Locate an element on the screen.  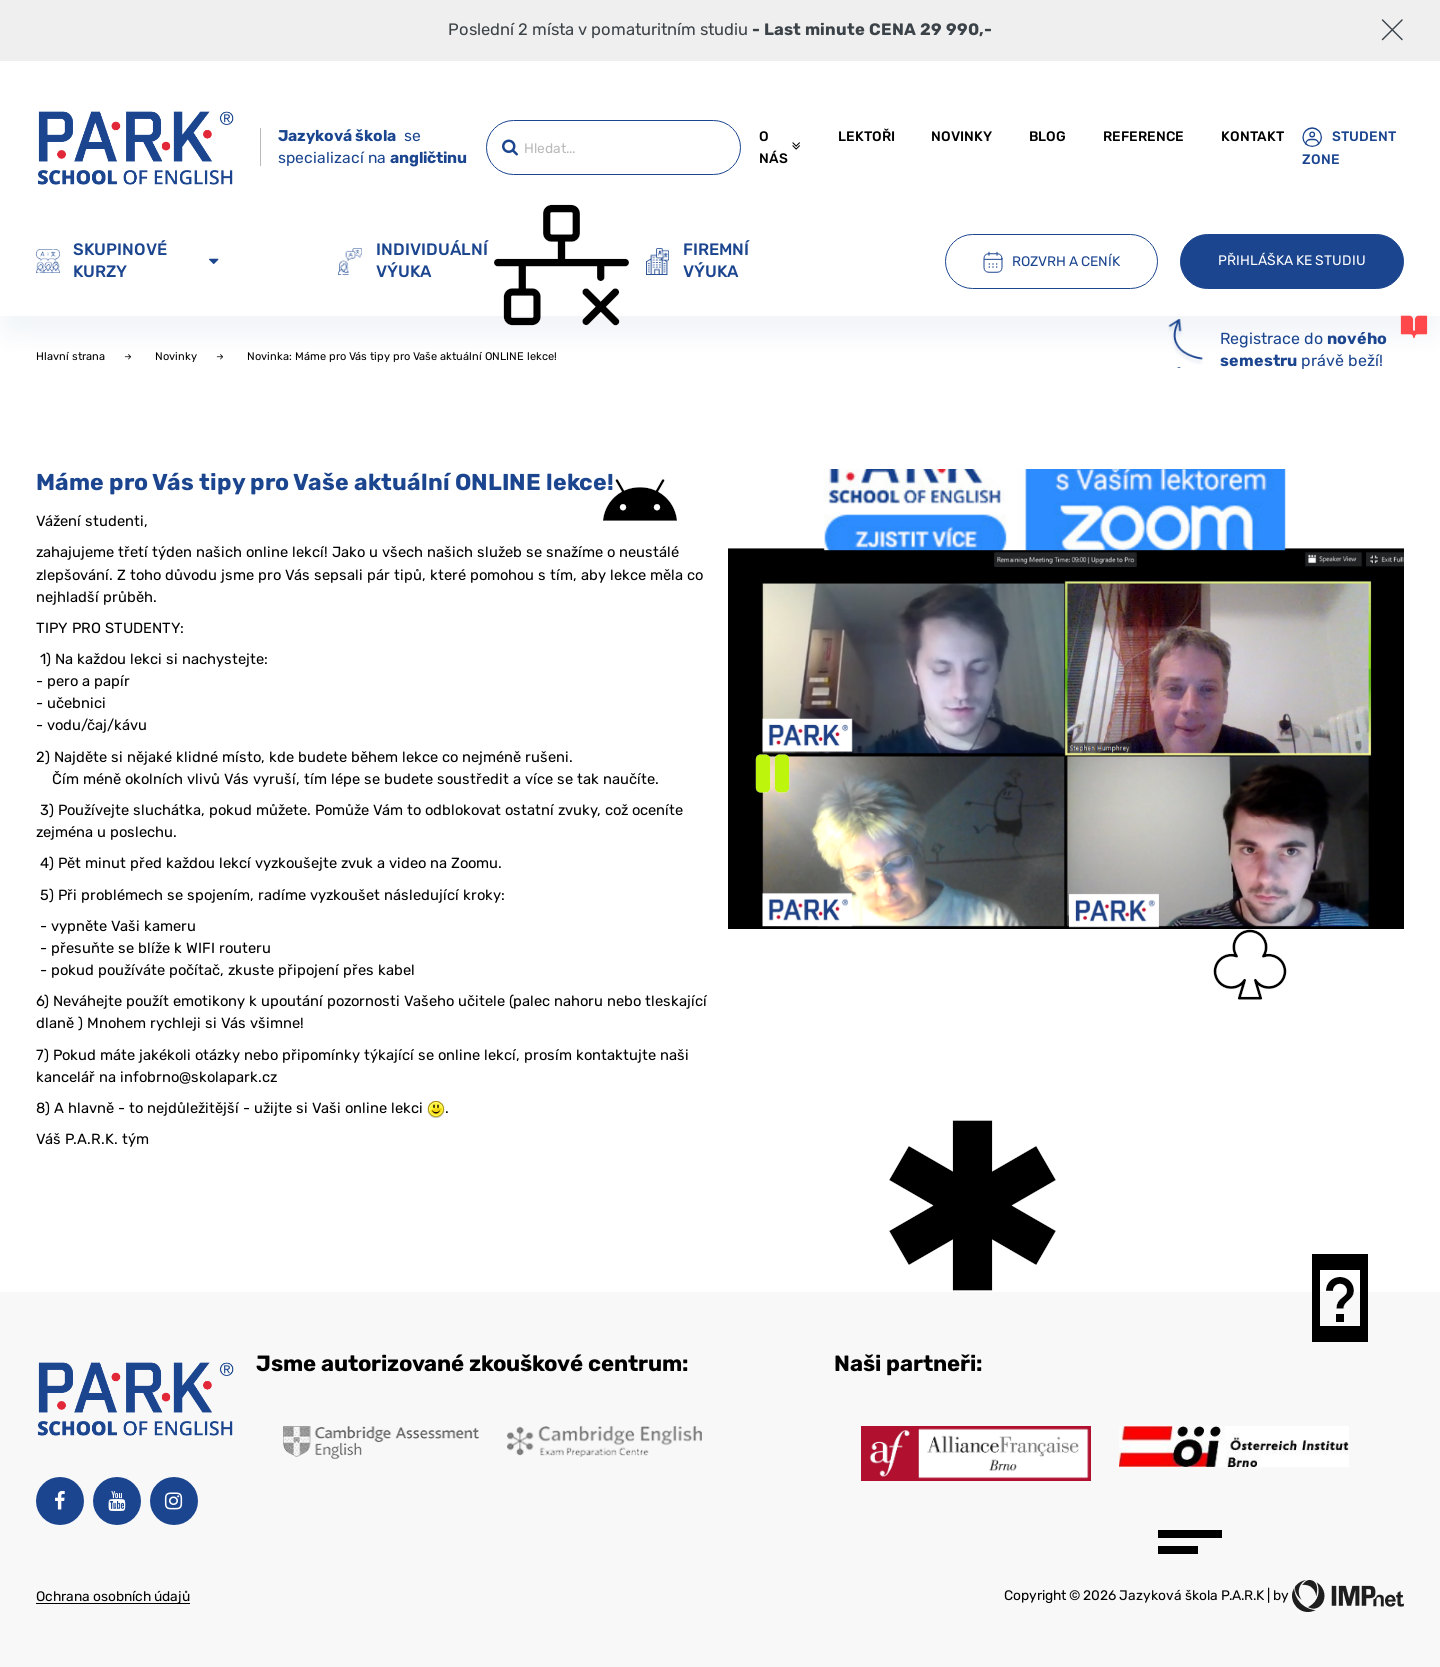
access medical or health-related features is located at coordinates (972, 1205).